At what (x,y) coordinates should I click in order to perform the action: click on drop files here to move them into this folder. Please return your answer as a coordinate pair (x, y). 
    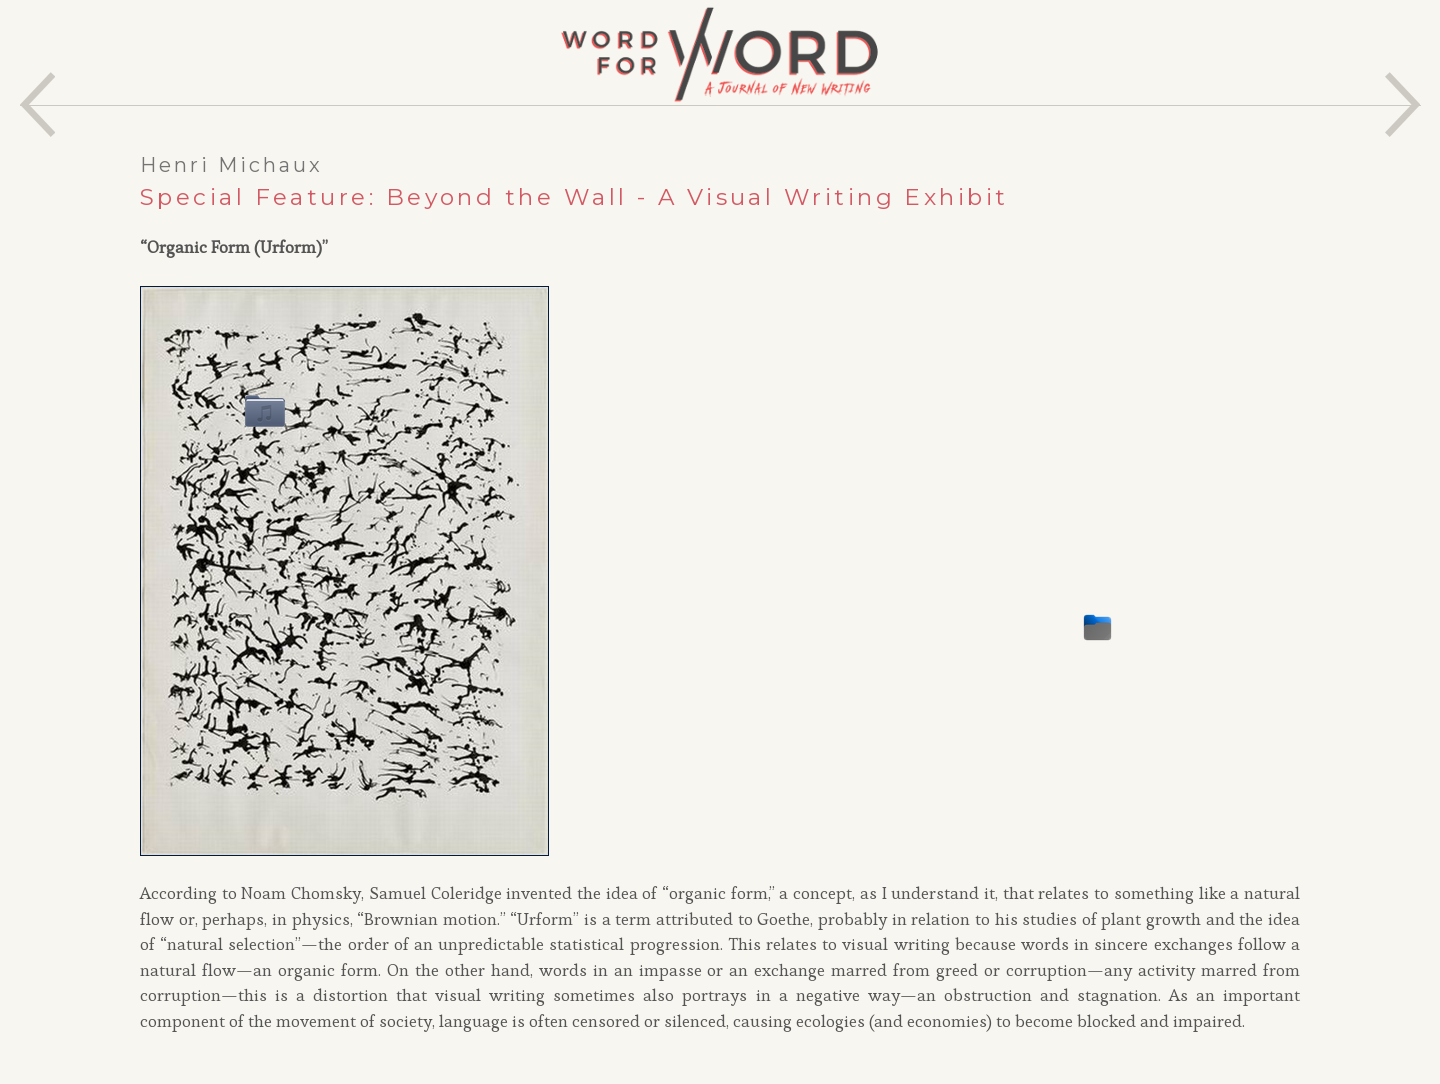
    Looking at the image, I should click on (1097, 627).